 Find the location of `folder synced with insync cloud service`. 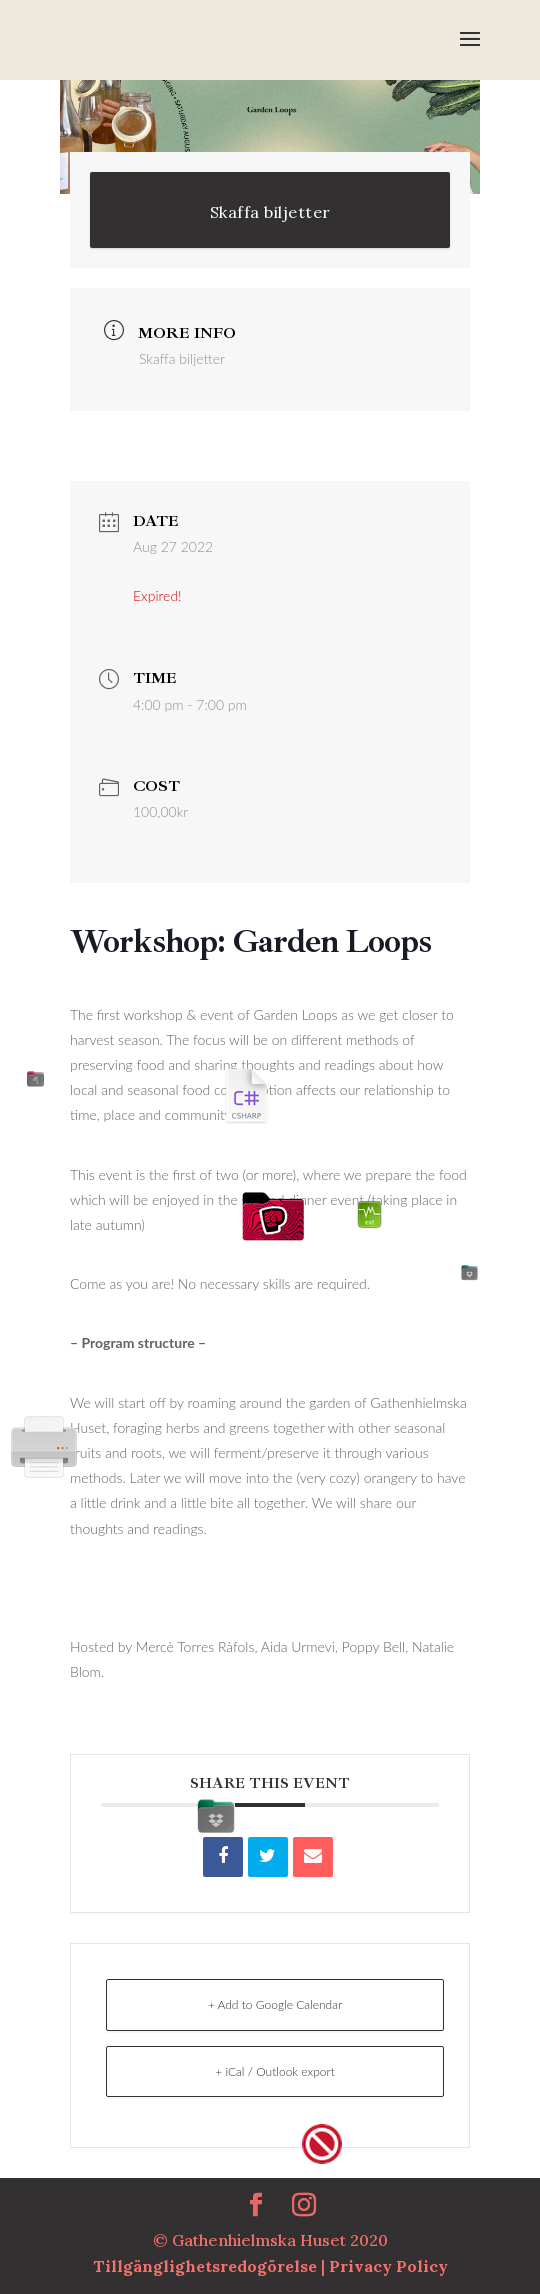

folder synced with insync cloud service is located at coordinates (35, 1078).